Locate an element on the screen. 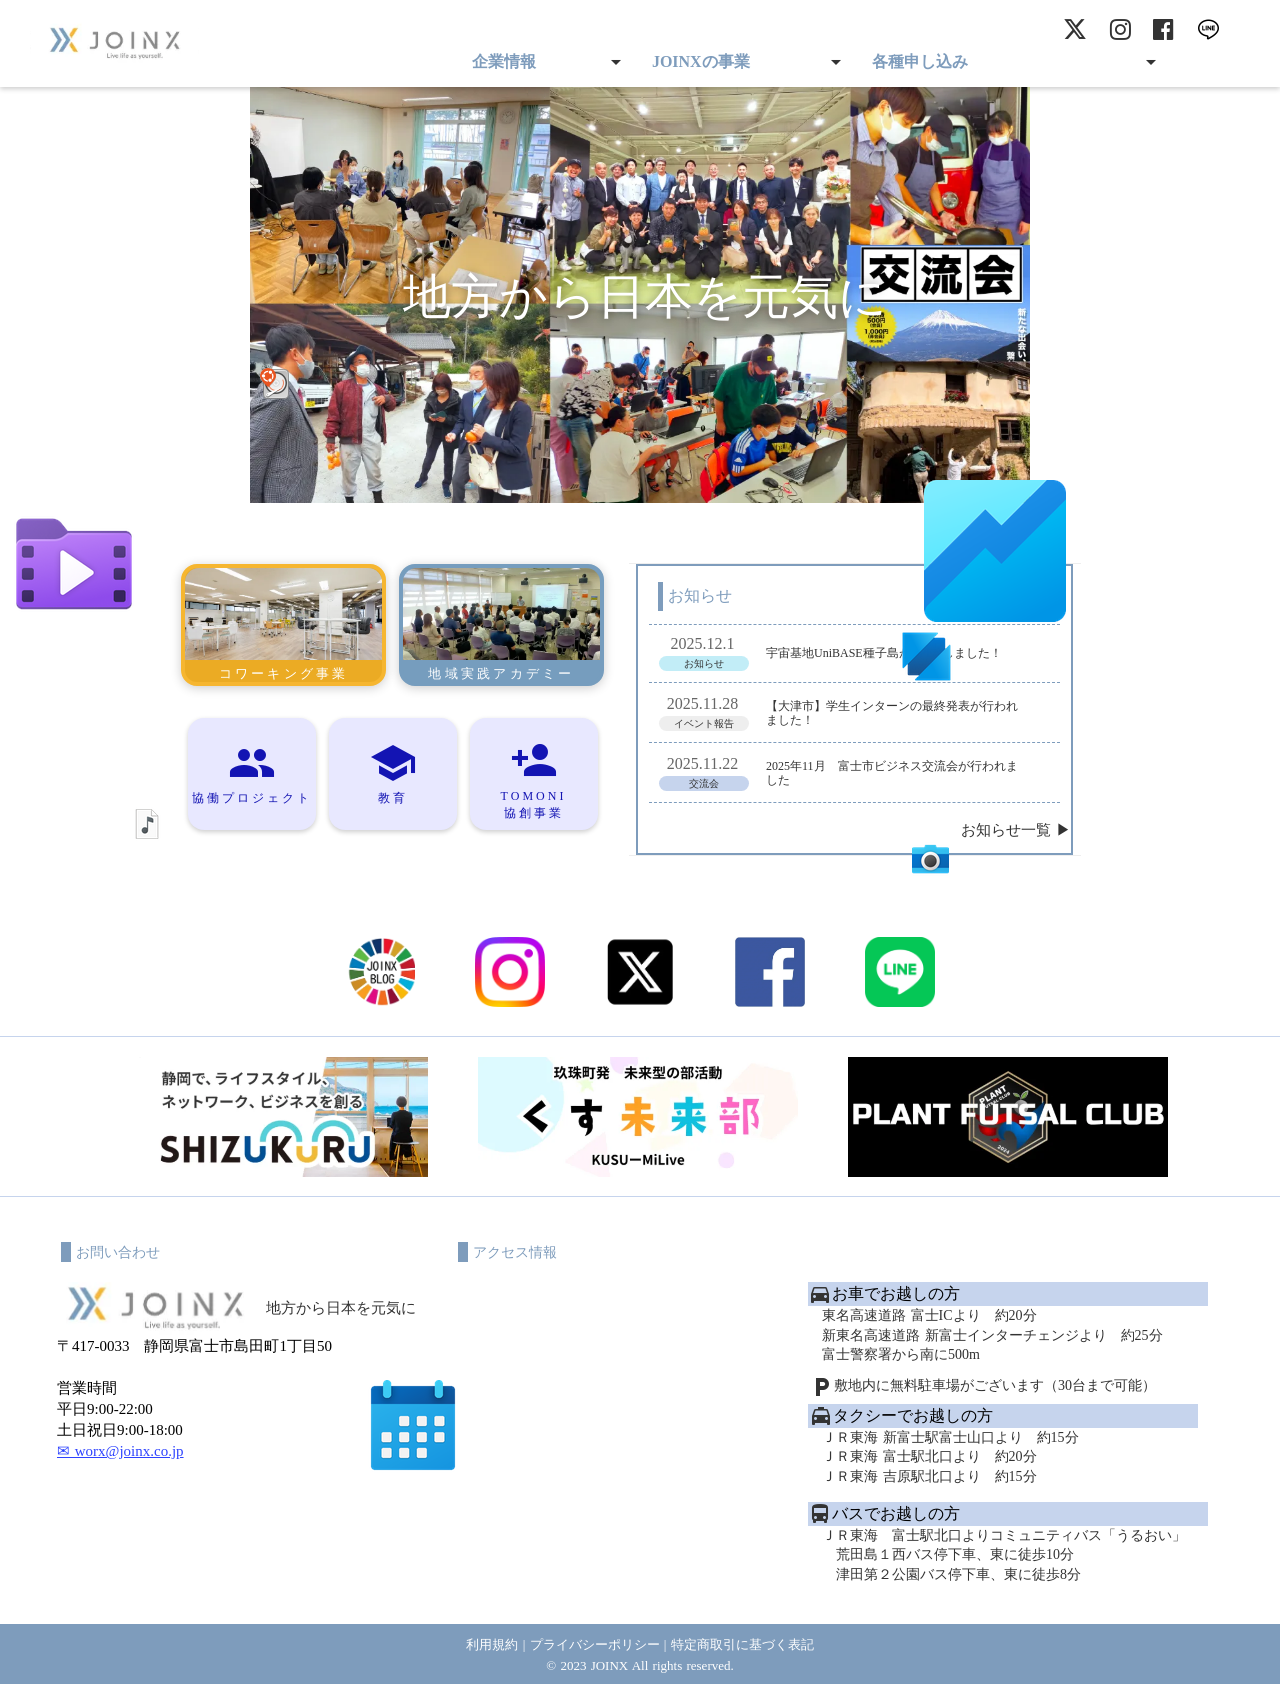 The image size is (1280, 1684). launch the ubiquity ubuntu installer is located at coordinates (276, 384).